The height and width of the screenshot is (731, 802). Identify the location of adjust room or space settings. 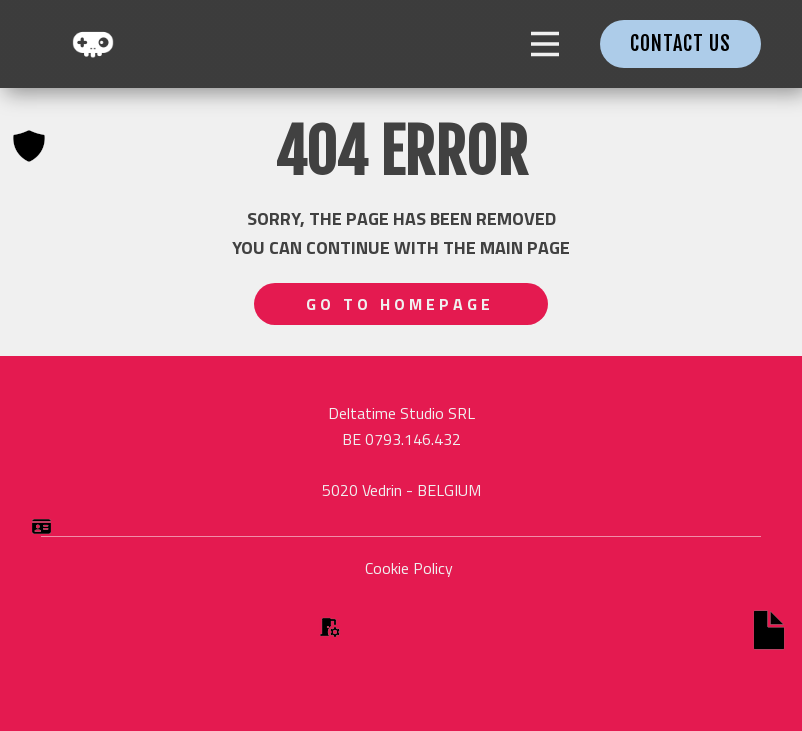
(329, 627).